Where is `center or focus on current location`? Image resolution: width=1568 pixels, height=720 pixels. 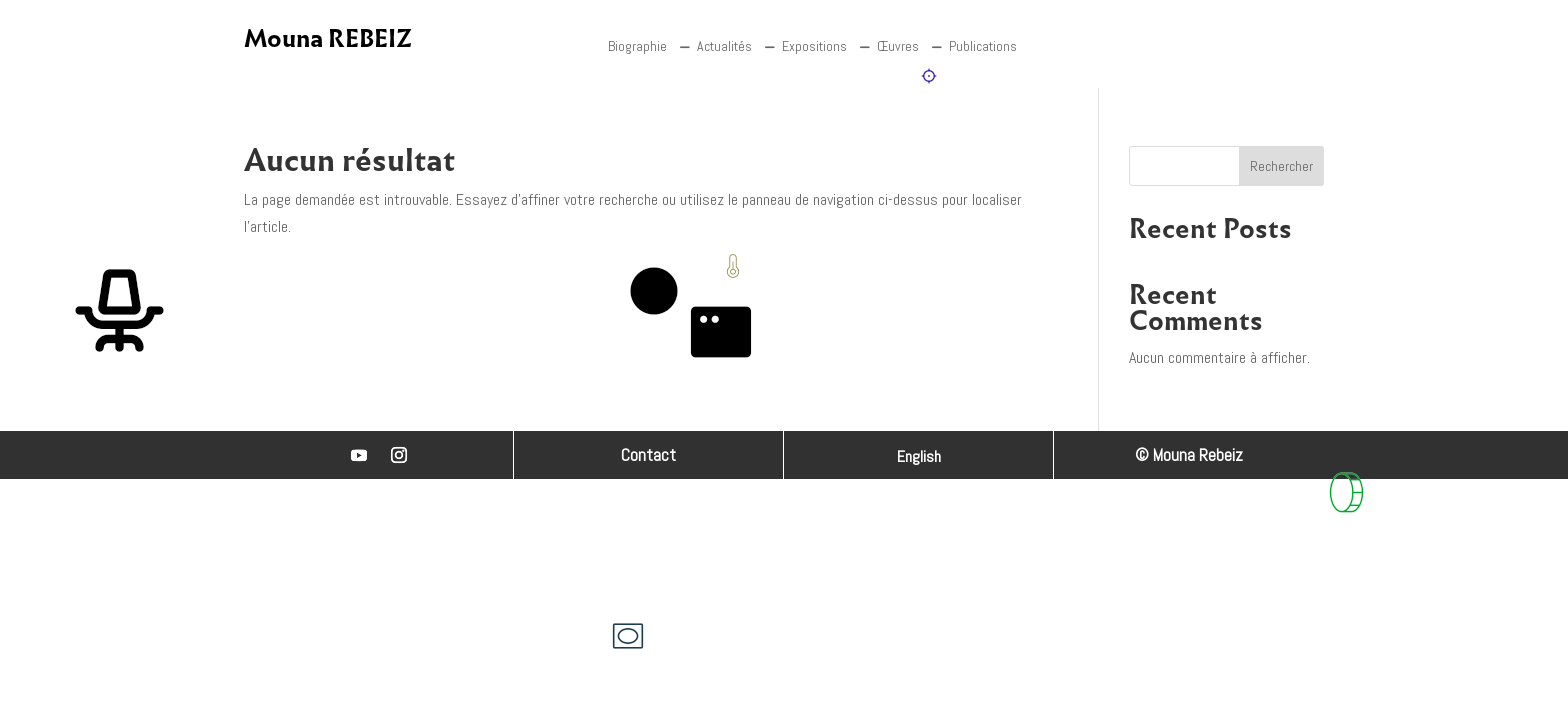 center or focus on current location is located at coordinates (929, 76).